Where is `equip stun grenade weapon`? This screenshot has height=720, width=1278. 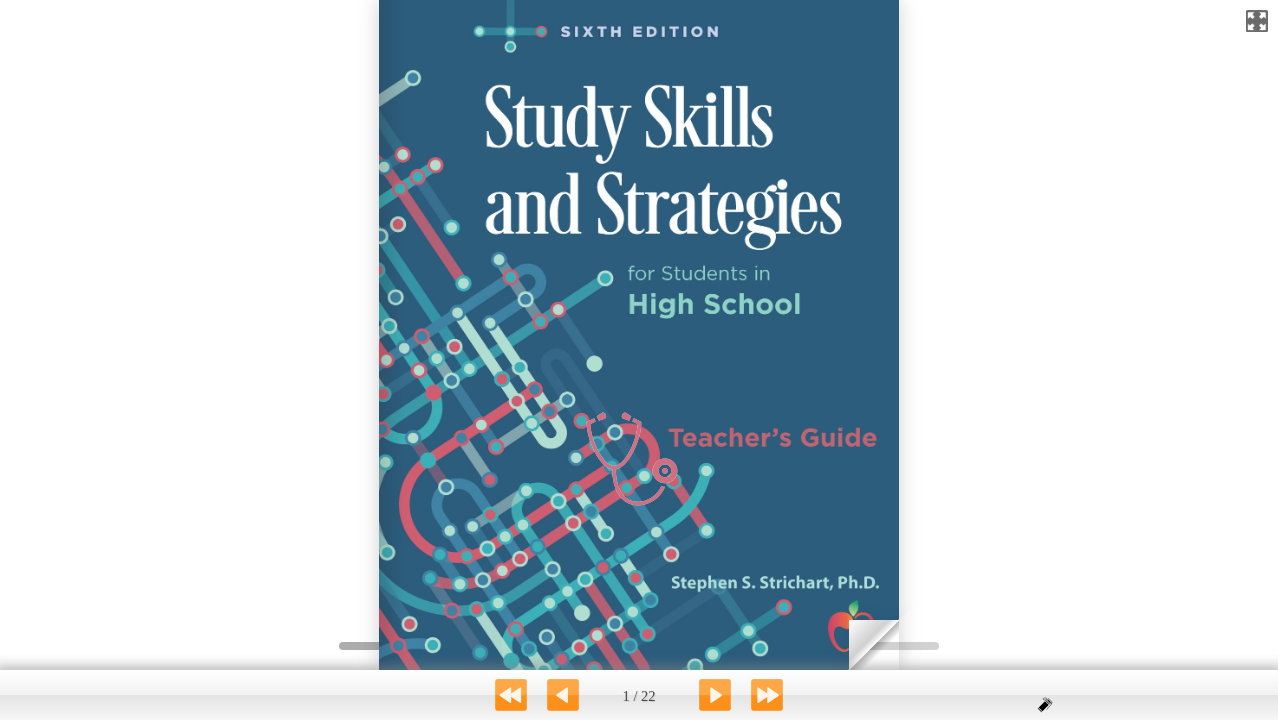
equip stun grenade weapon is located at coordinates (1045, 705).